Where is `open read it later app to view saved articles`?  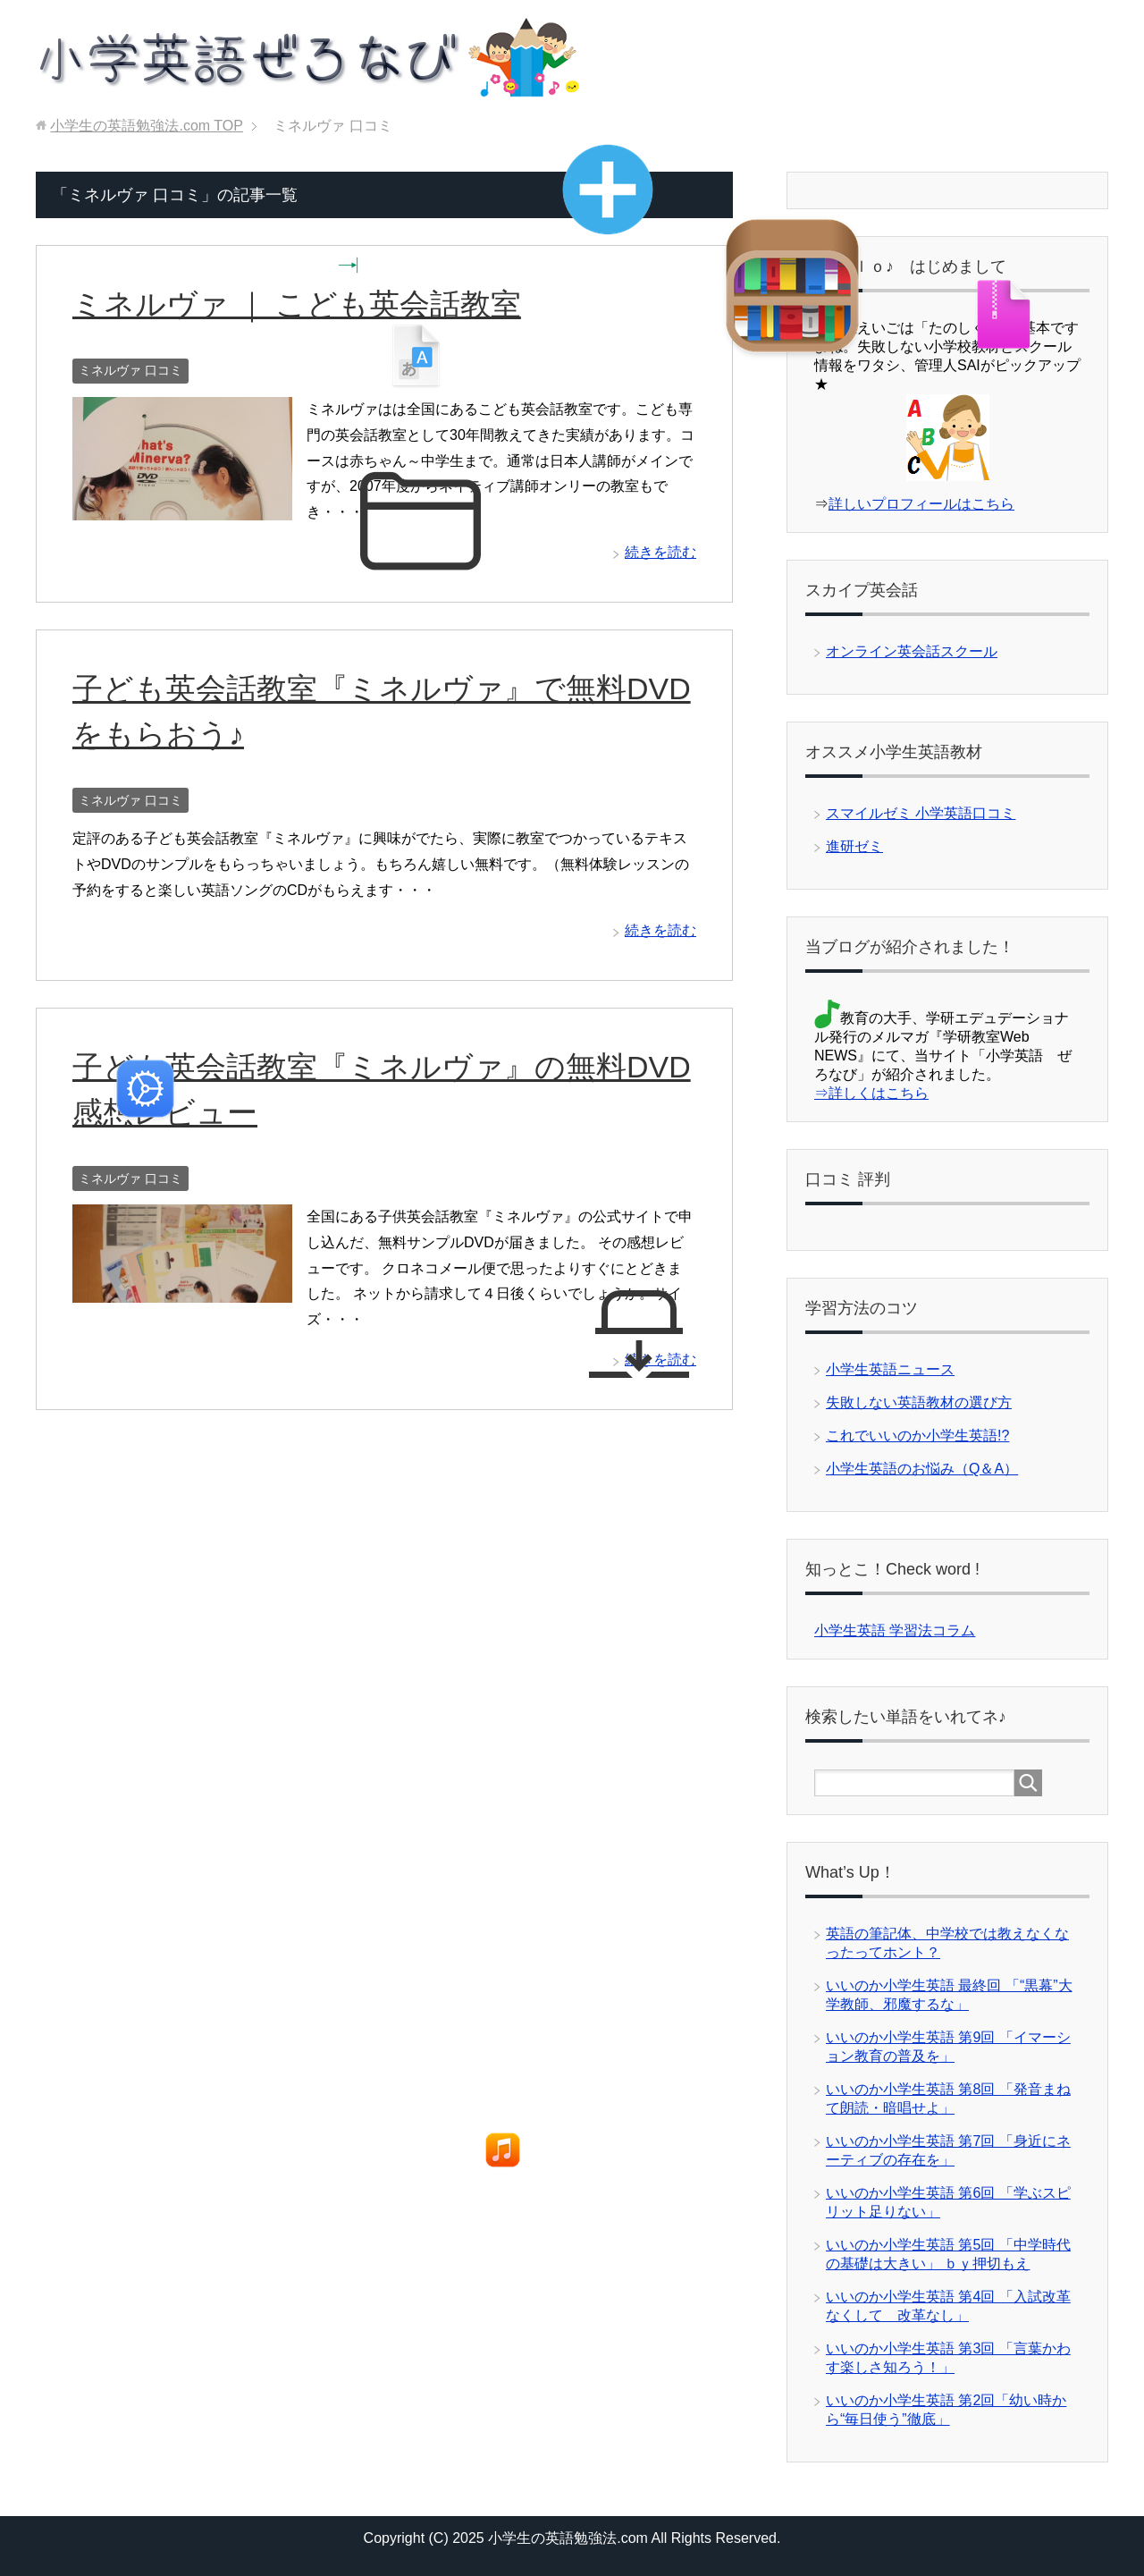
open read it later app to view saved articles is located at coordinates (792, 285).